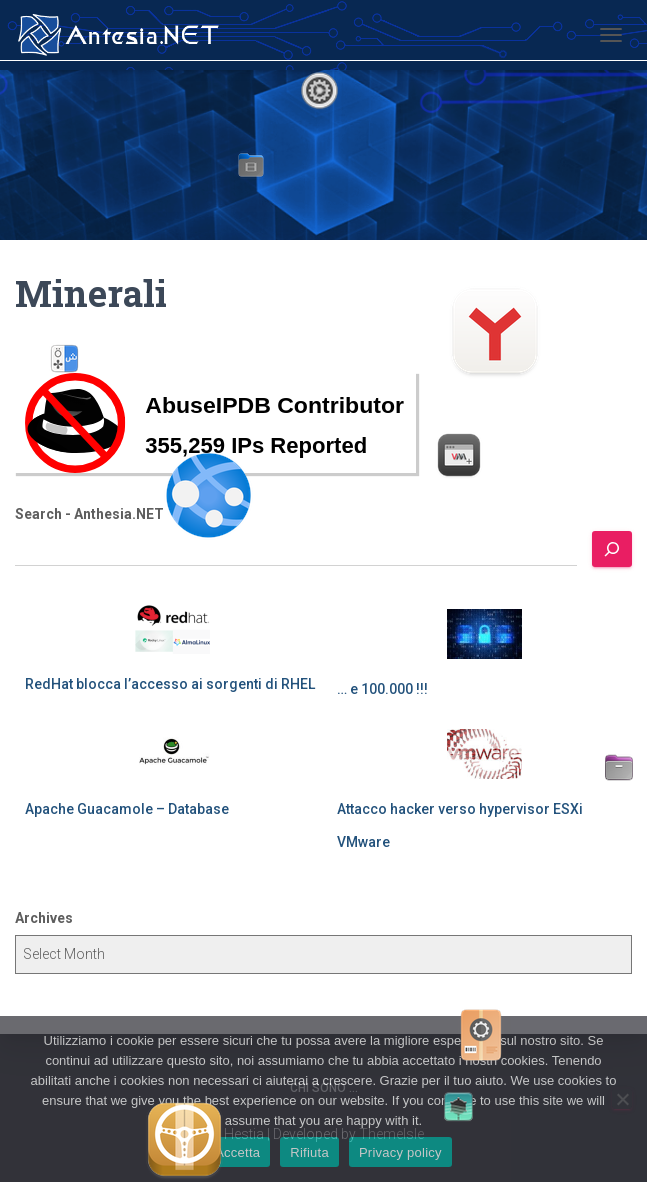  What do you see at coordinates (208, 495) in the screenshot?
I see `open the windows app store` at bounding box center [208, 495].